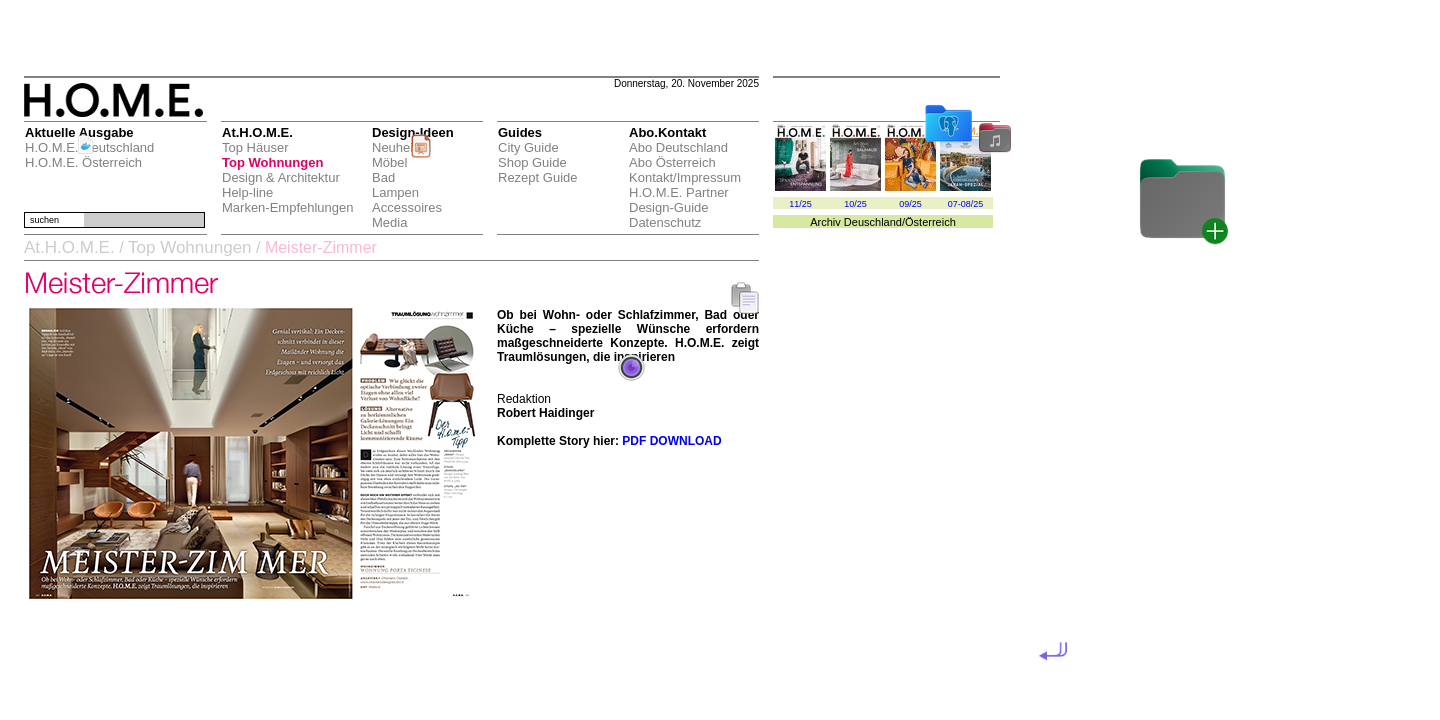  I want to click on create a new folder, so click(1182, 198).